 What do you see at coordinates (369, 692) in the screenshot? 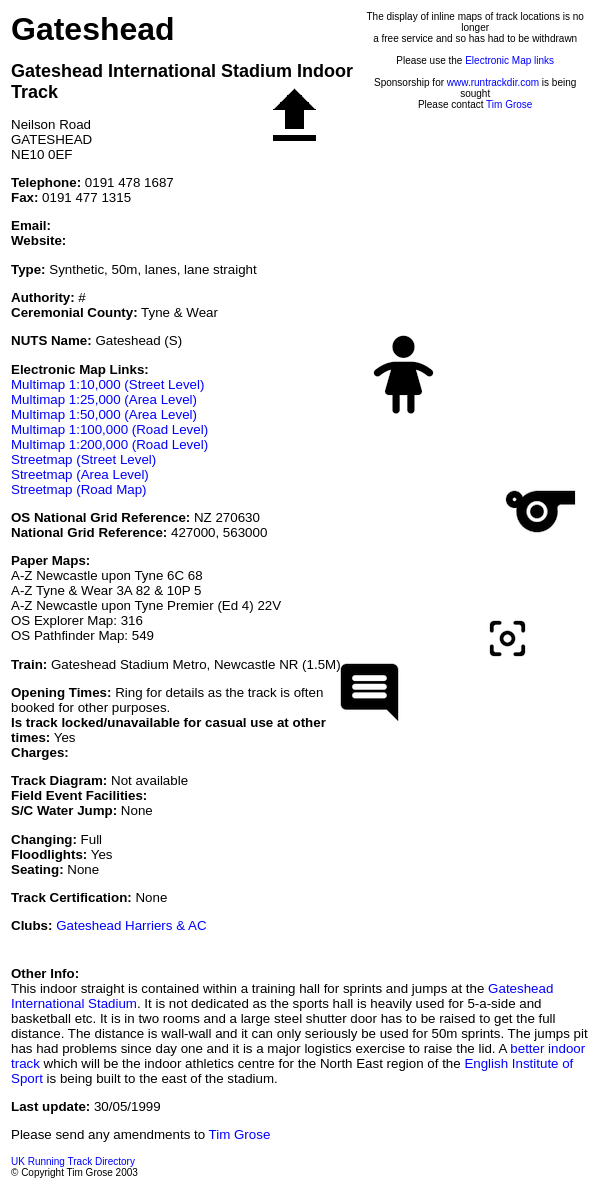
I see `add a comment to this item` at bounding box center [369, 692].